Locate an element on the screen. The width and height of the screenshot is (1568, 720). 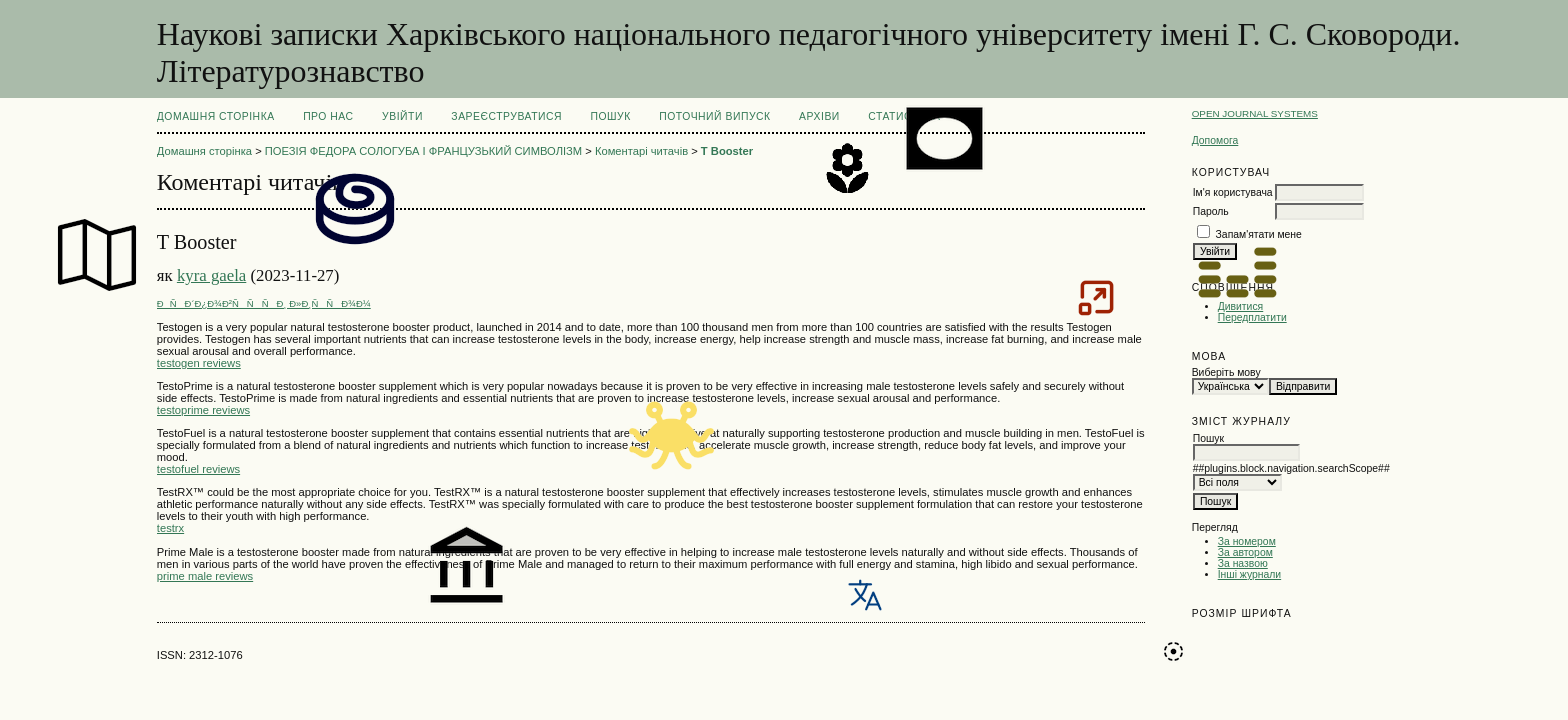
view map or navigation is located at coordinates (97, 255).